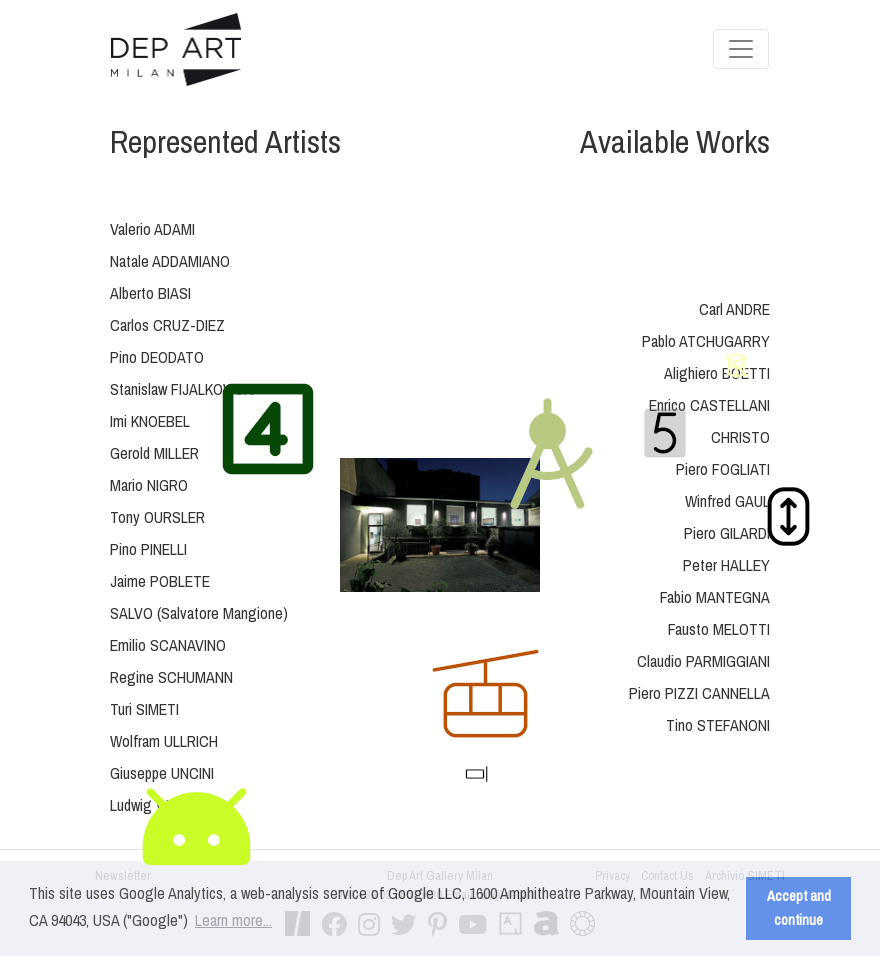 Image resolution: width=880 pixels, height=956 pixels. What do you see at coordinates (196, 830) in the screenshot?
I see `android operating system indicator` at bounding box center [196, 830].